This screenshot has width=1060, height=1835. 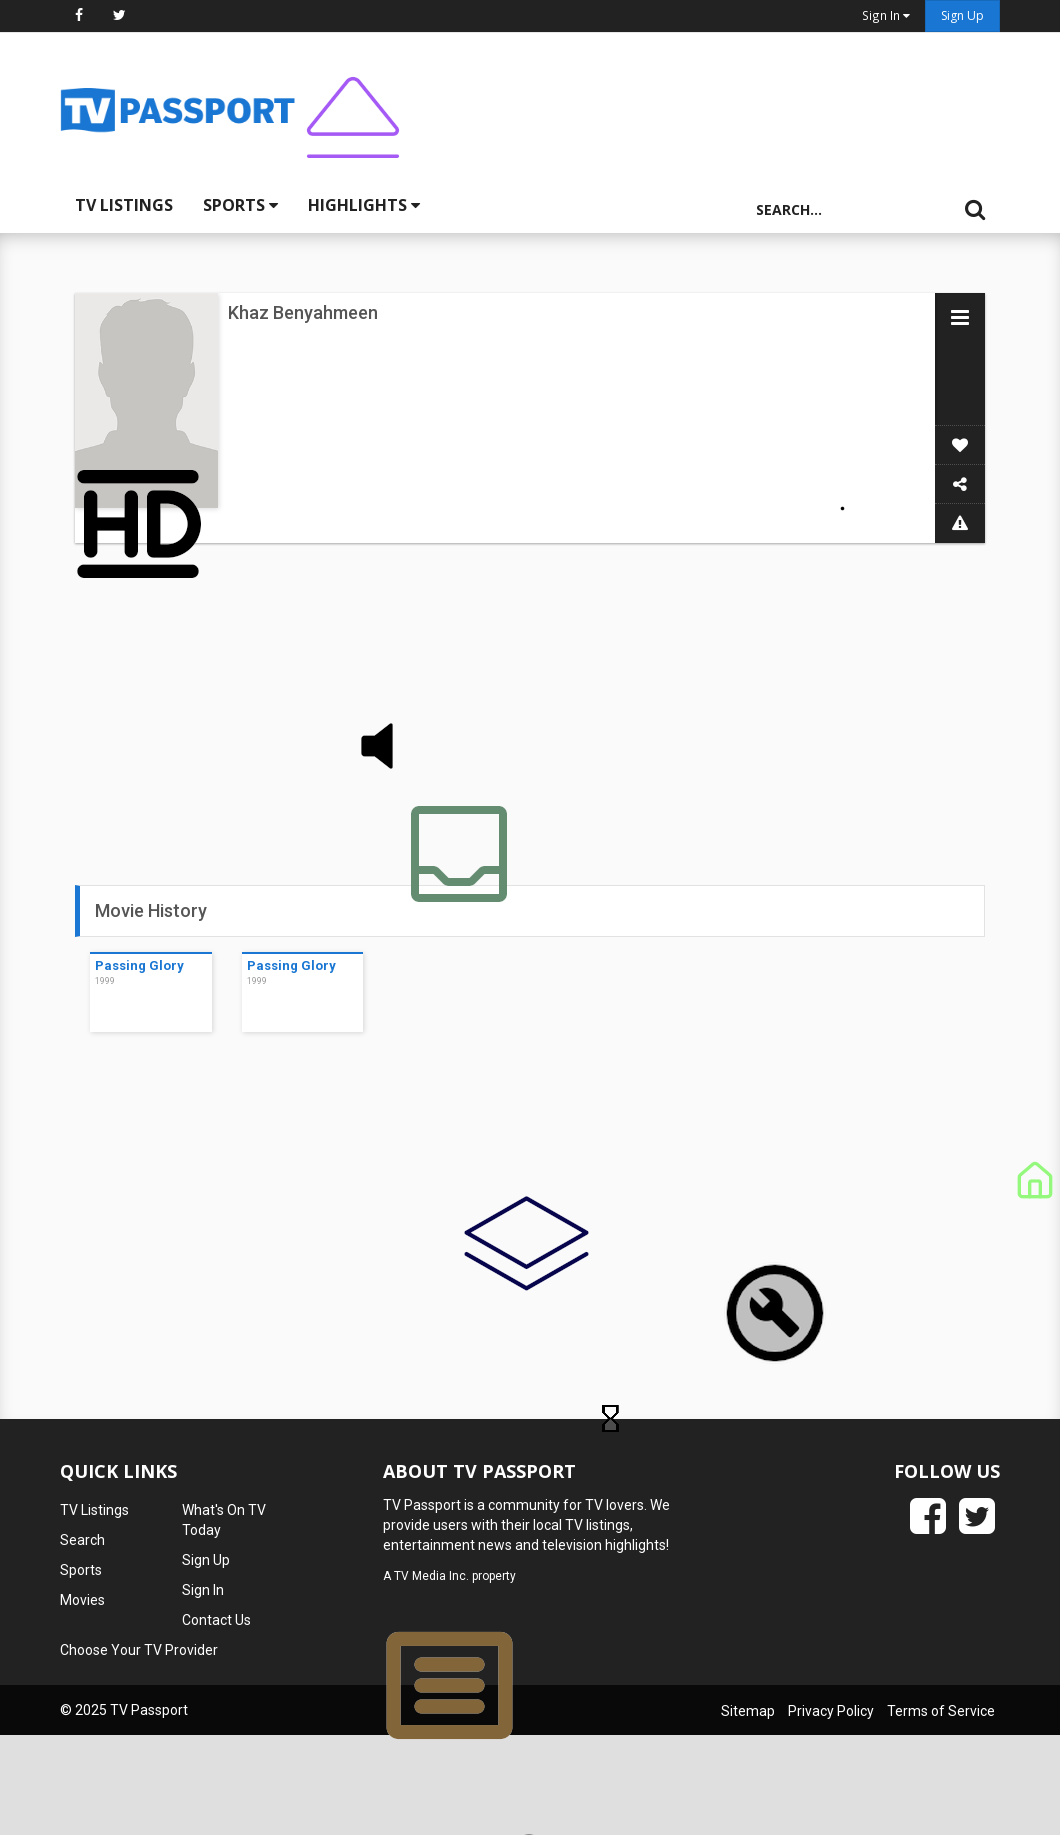 I want to click on eject media or disc, so click(x=353, y=123).